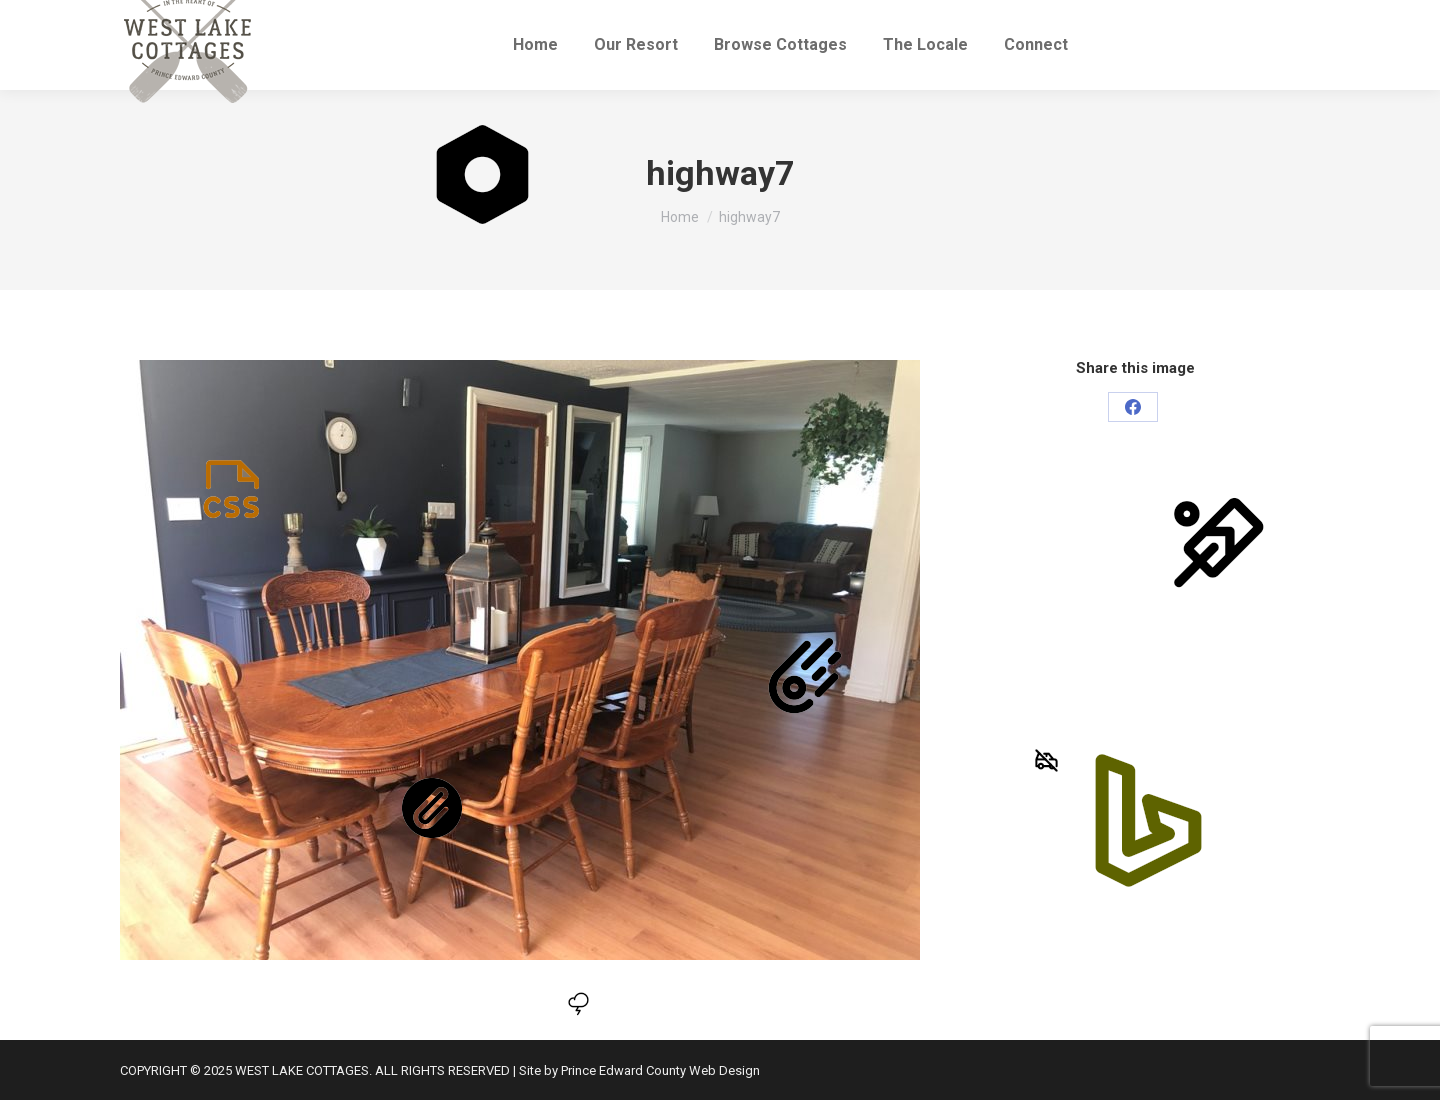 The width and height of the screenshot is (1440, 1100). Describe the element at coordinates (232, 491) in the screenshot. I see `a CSS stylesheet file` at that location.